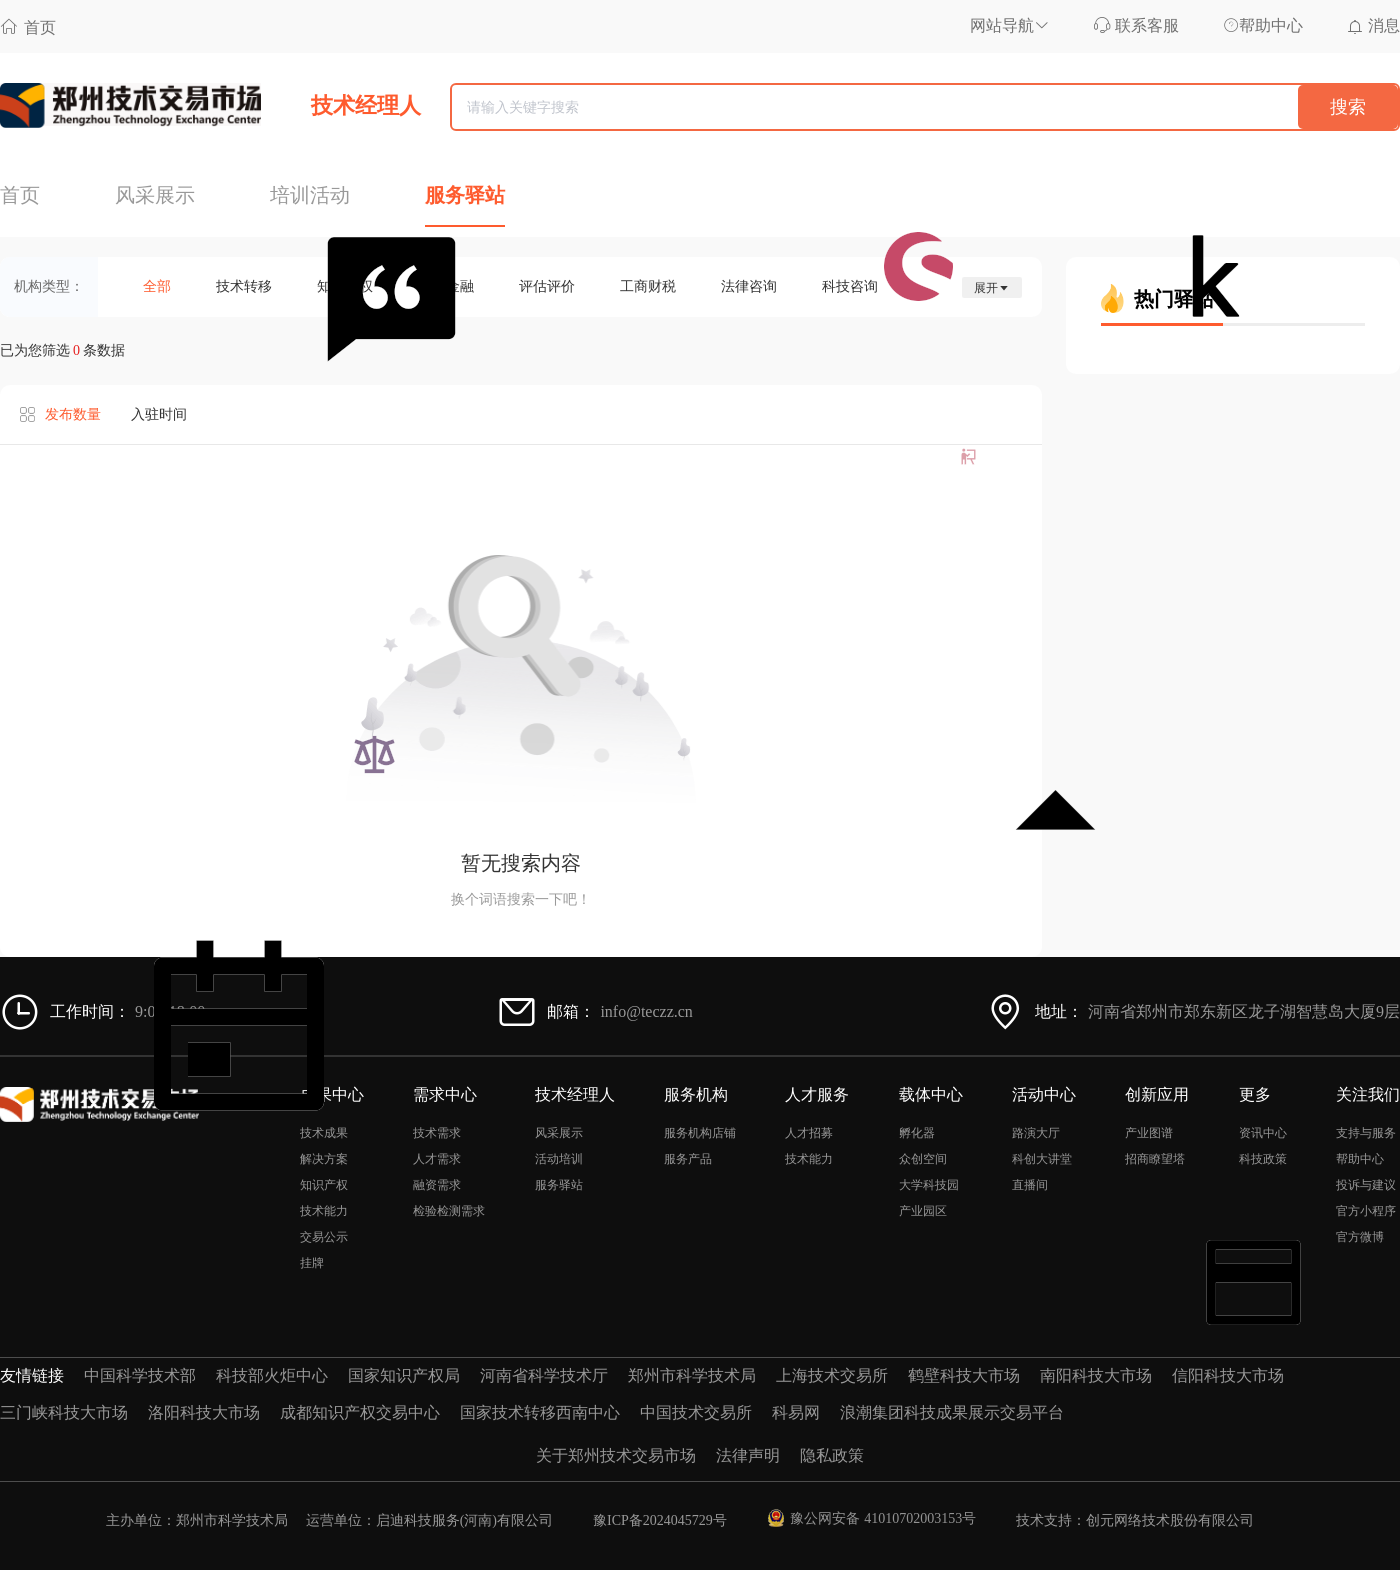 This screenshot has width=1400, height=1570. What do you see at coordinates (1253, 1282) in the screenshot?
I see `view saved payment methods` at bounding box center [1253, 1282].